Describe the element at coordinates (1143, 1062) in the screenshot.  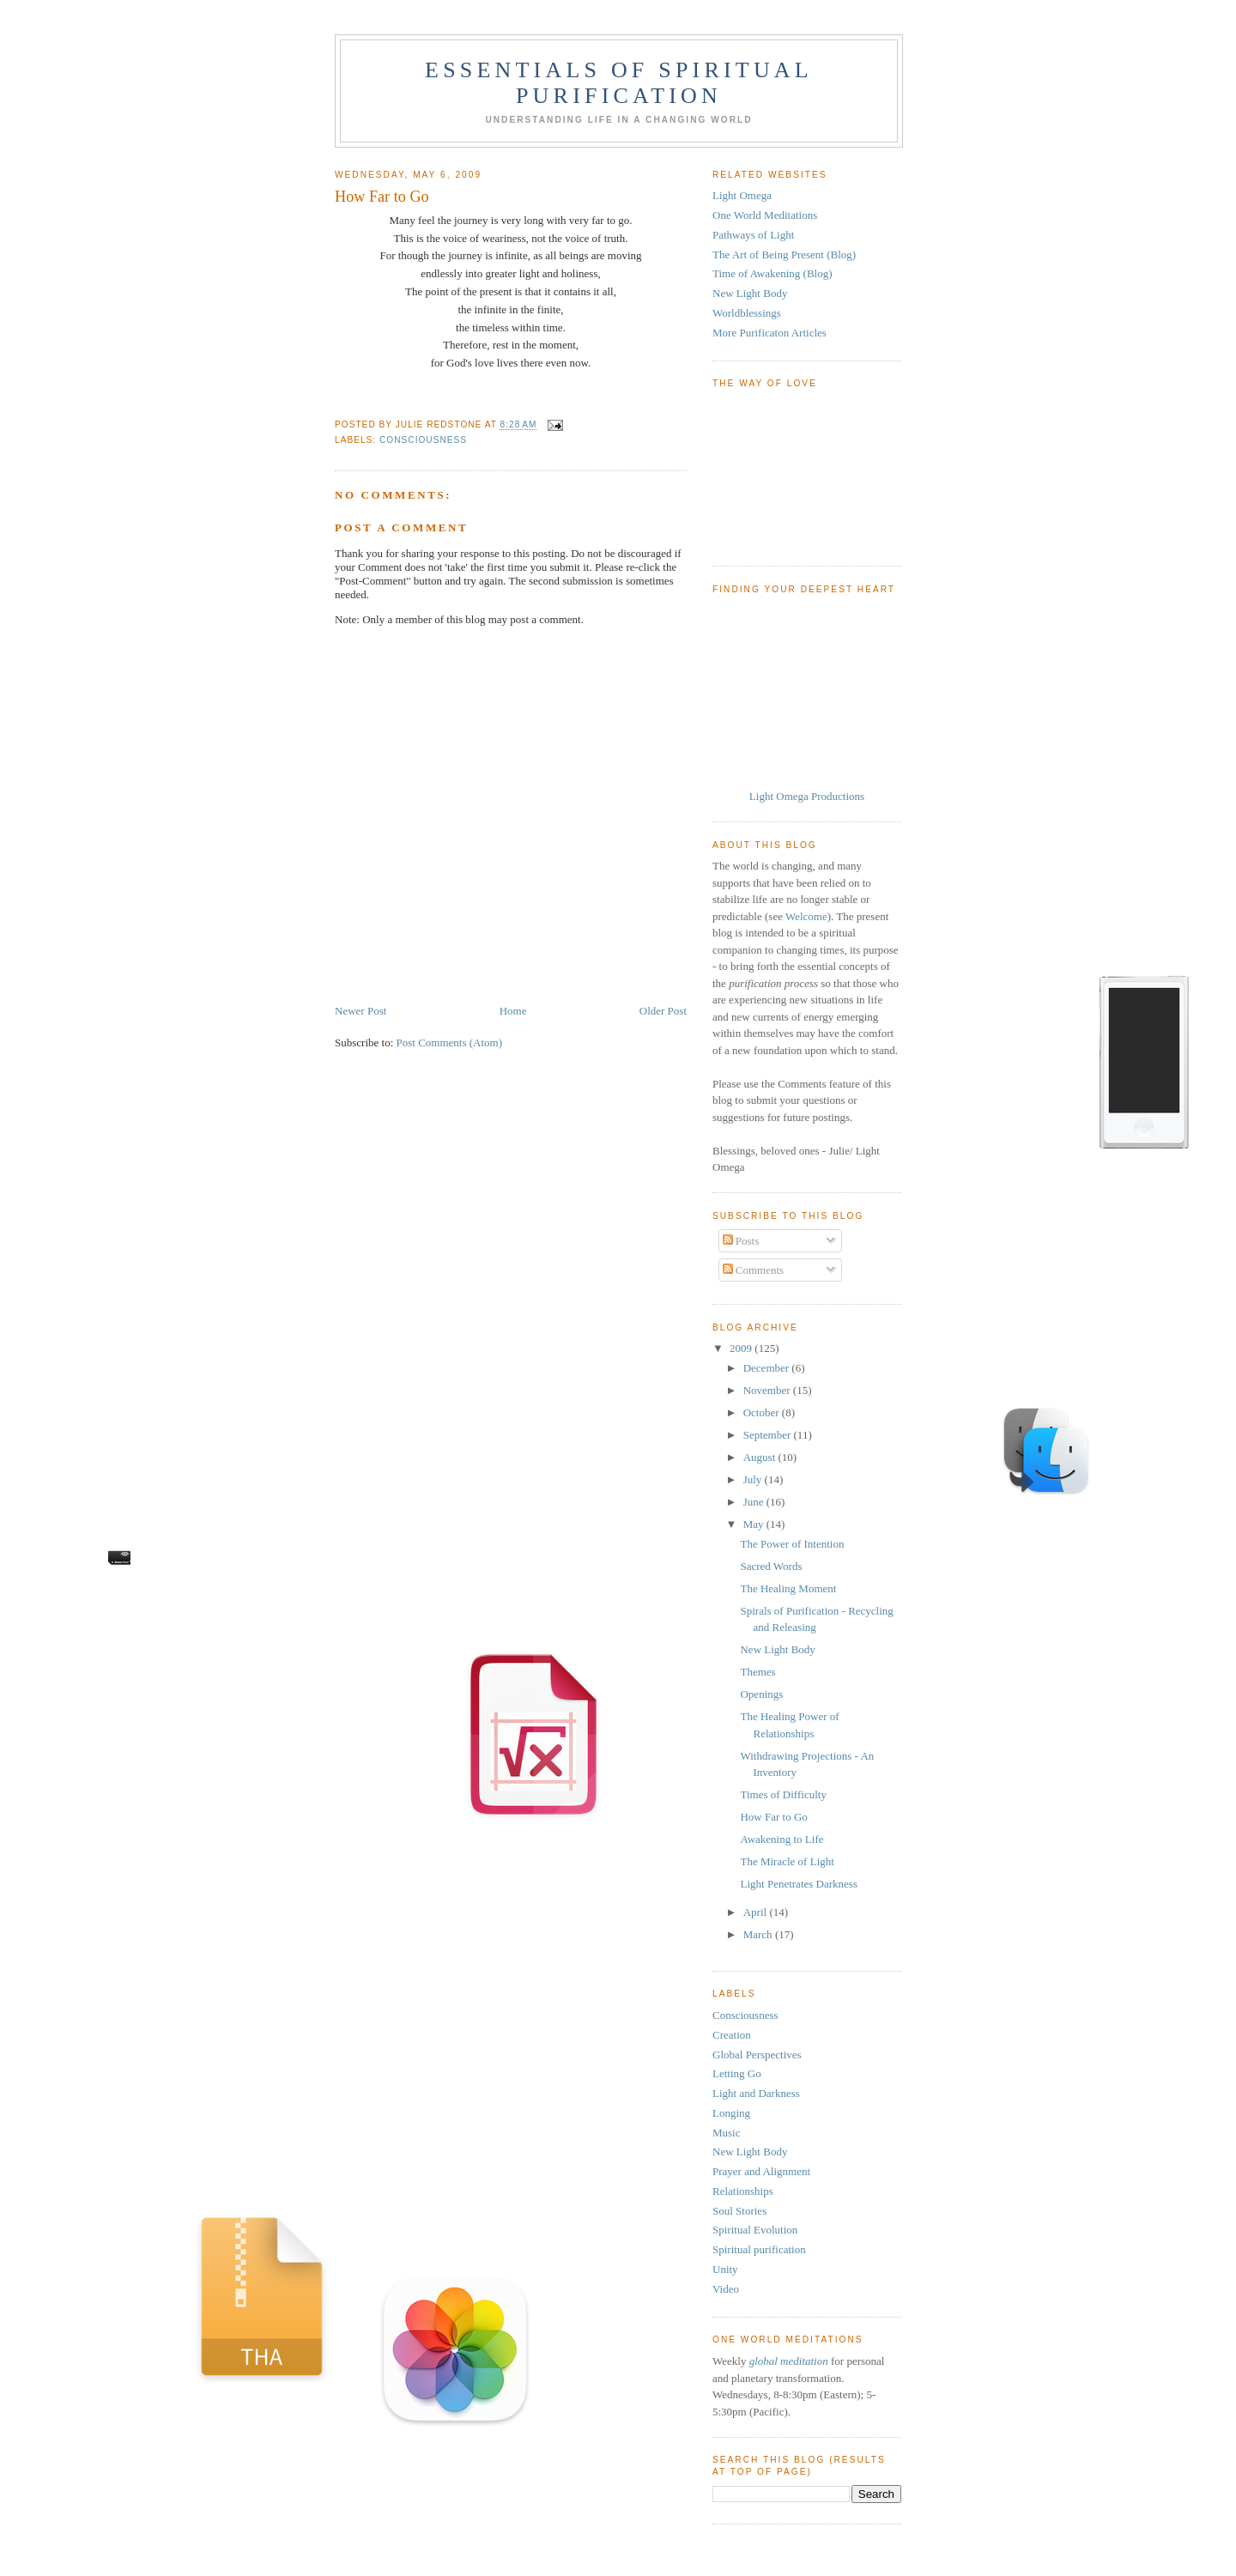
I see `iPod nano device connected` at that location.